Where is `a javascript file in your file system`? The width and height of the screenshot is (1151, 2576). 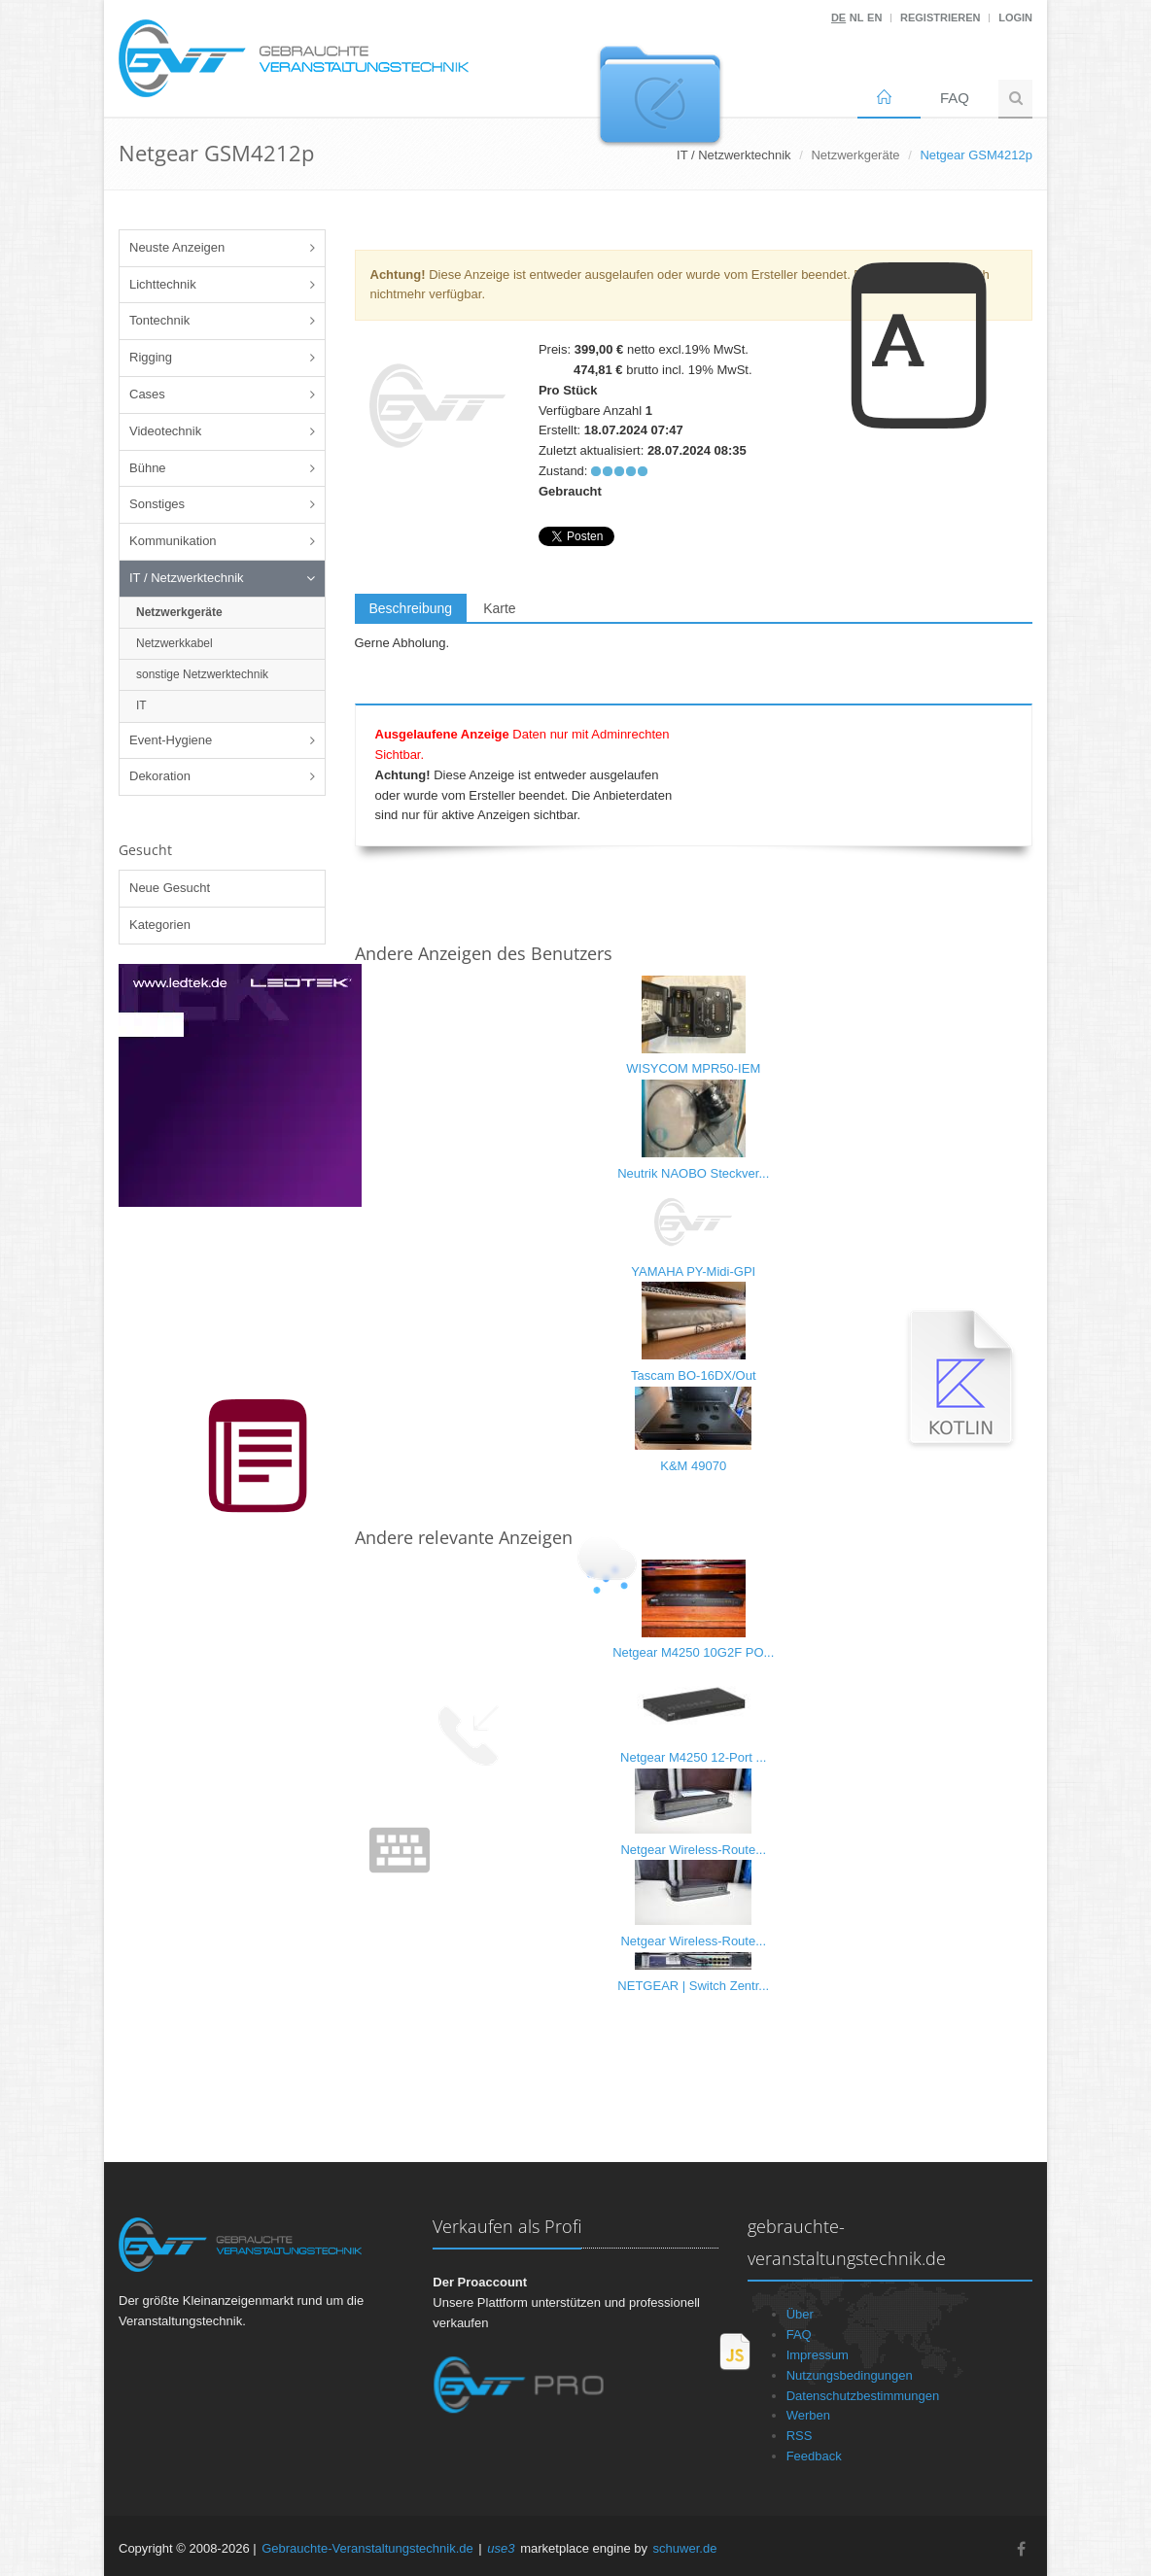
a javascript file in your file system is located at coordinates (735, 2352).